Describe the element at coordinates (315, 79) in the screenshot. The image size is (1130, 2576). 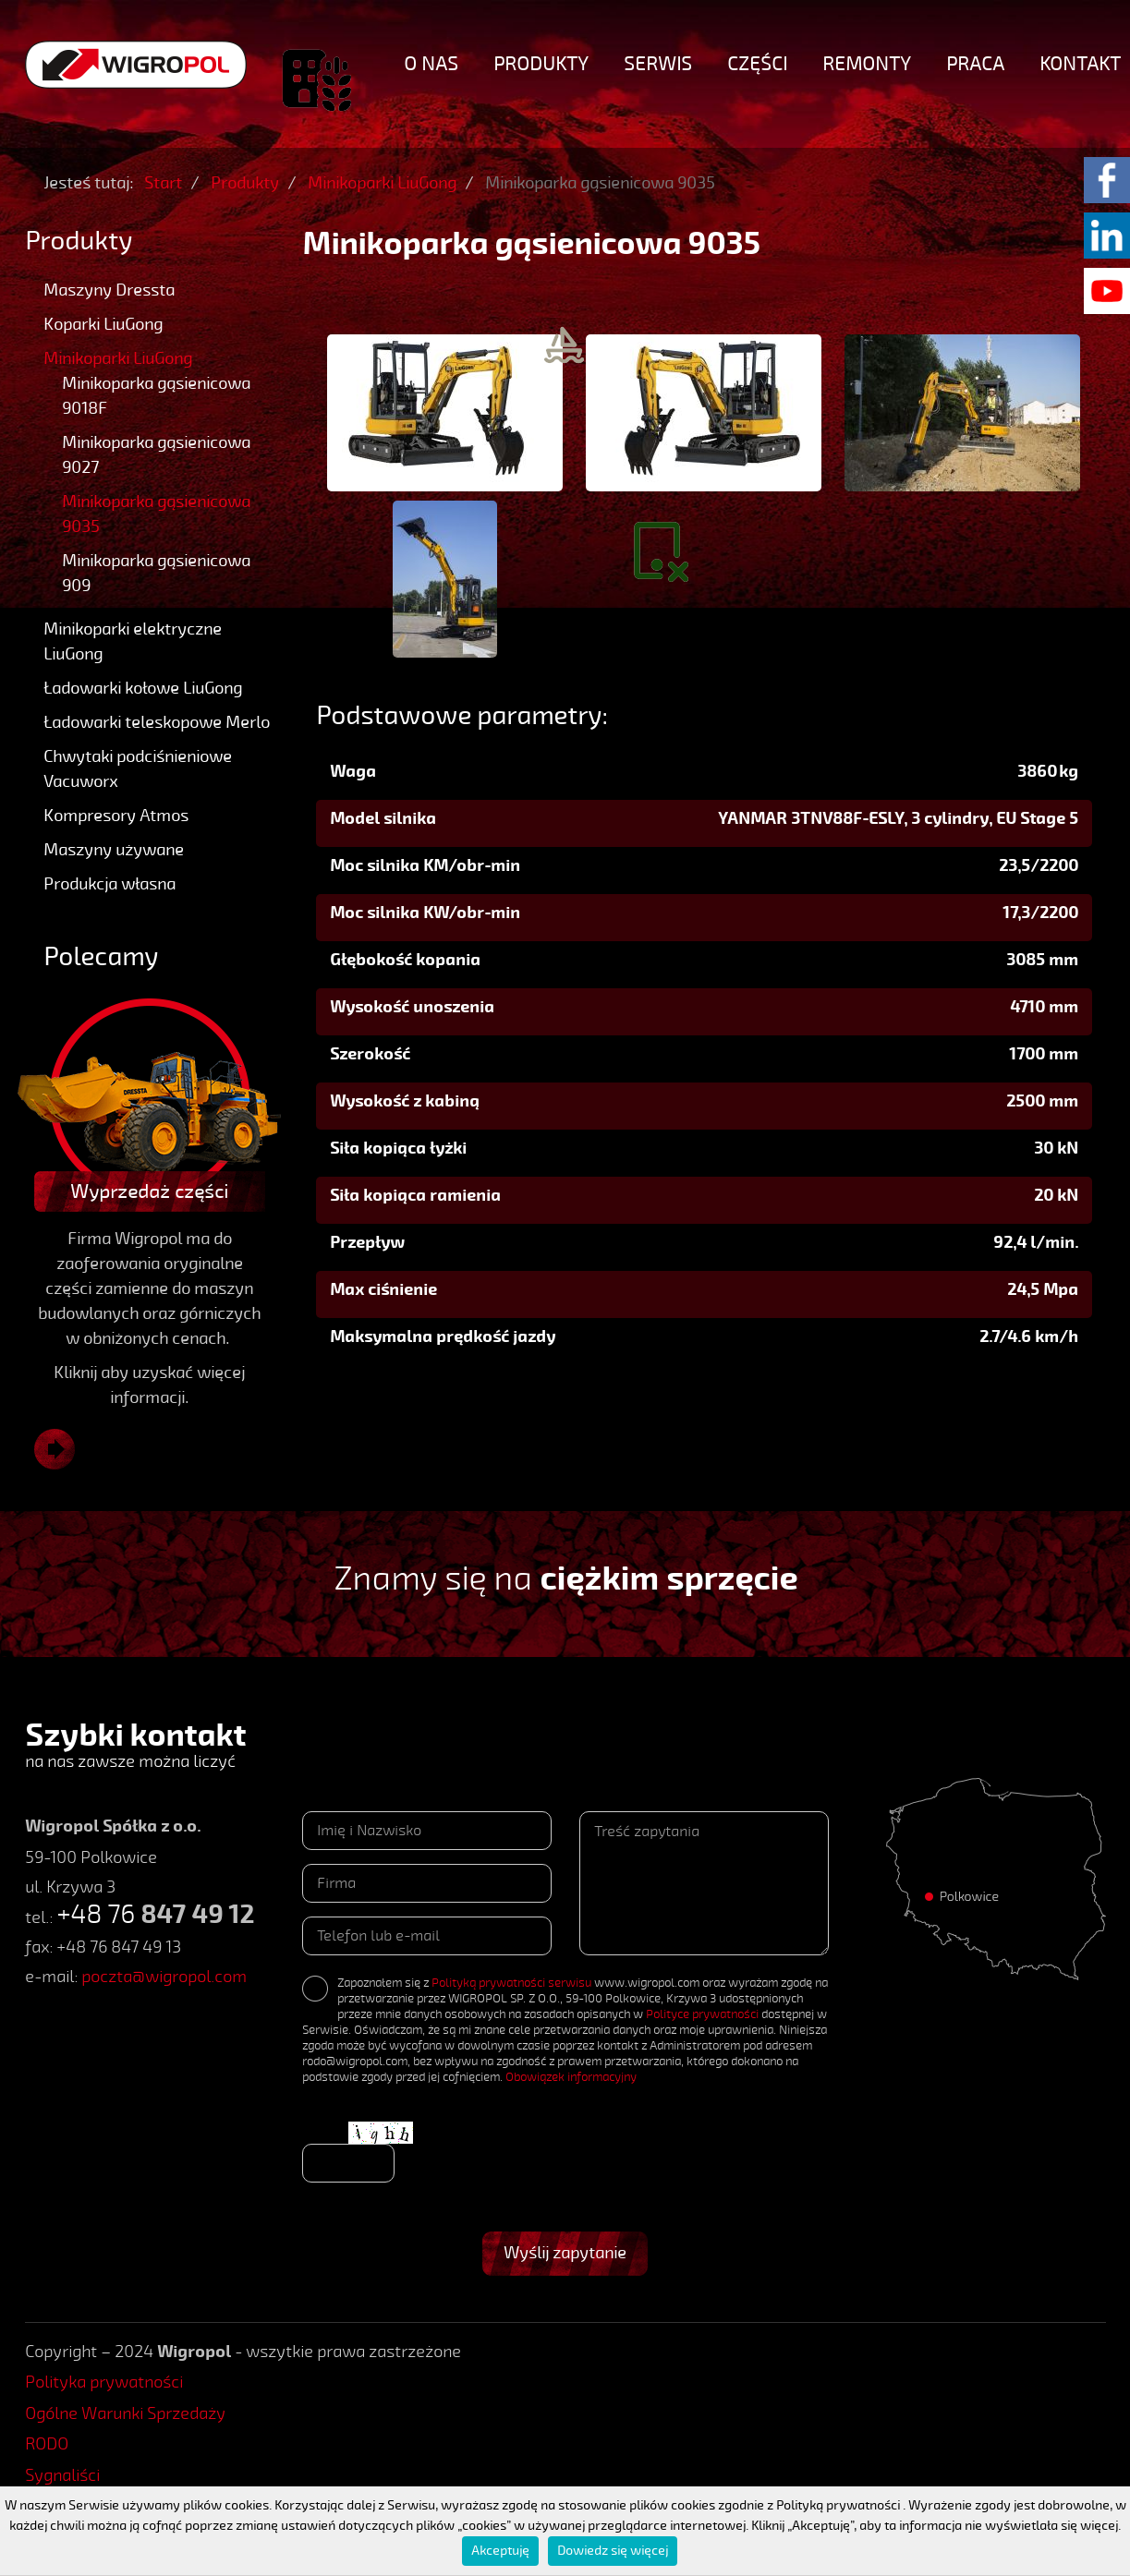
I see `access agricultural or farm management services` at that location.